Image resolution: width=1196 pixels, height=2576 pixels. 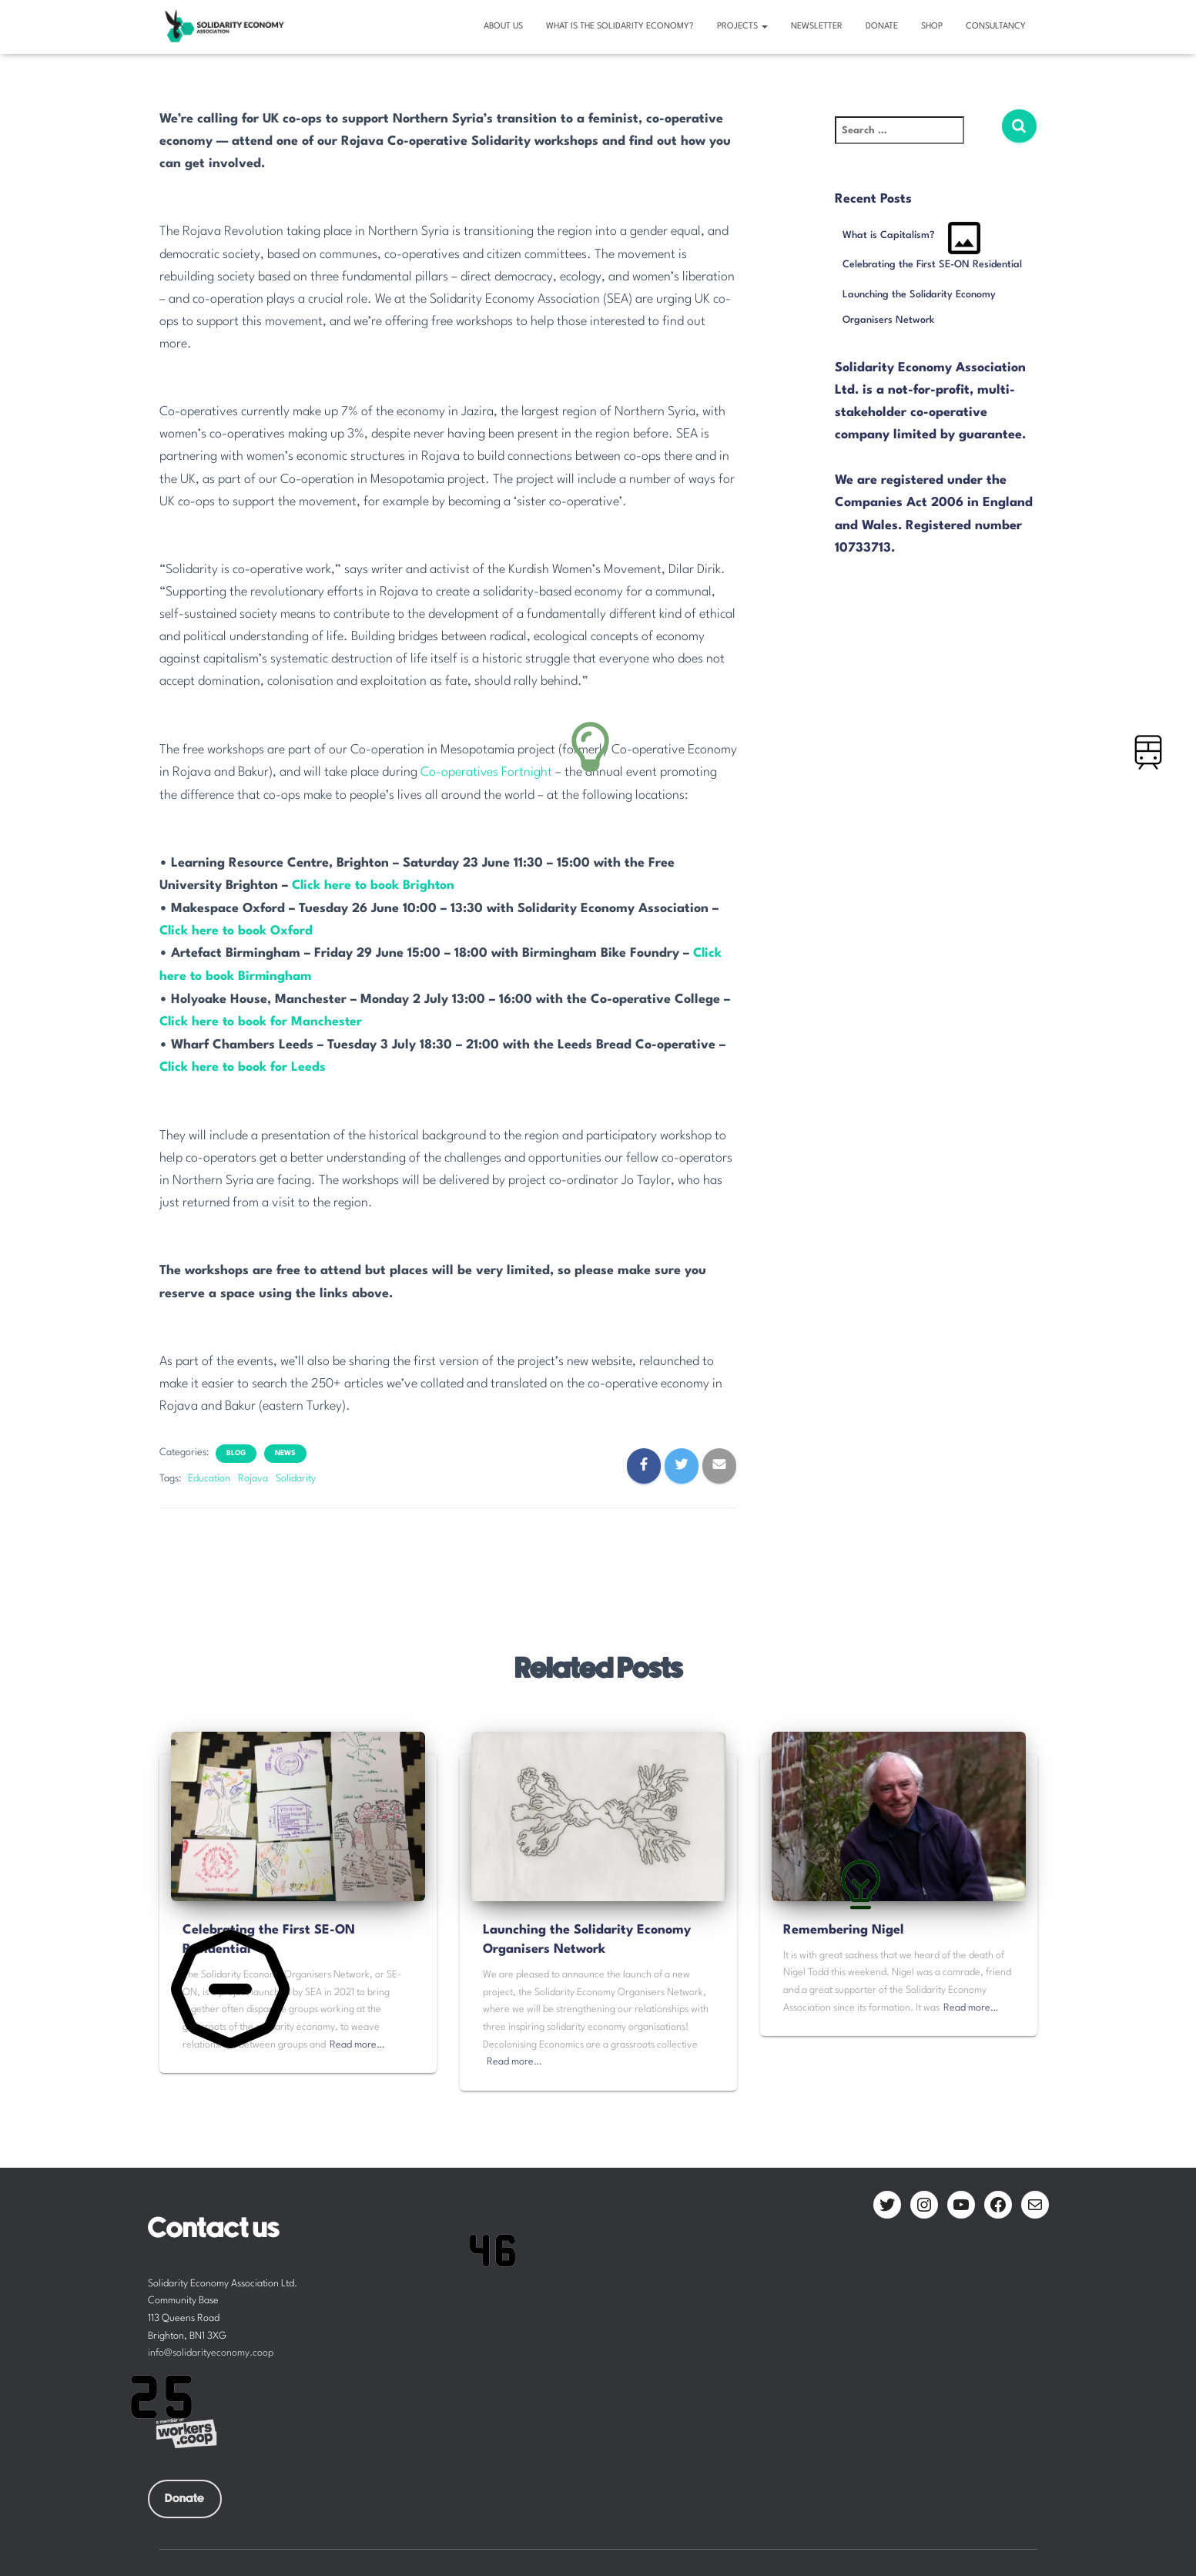 What do you see at coordinates (590, 746) in the screenshot?
I see `view tips or helpful suggestions` at bounding box center [590, 746].